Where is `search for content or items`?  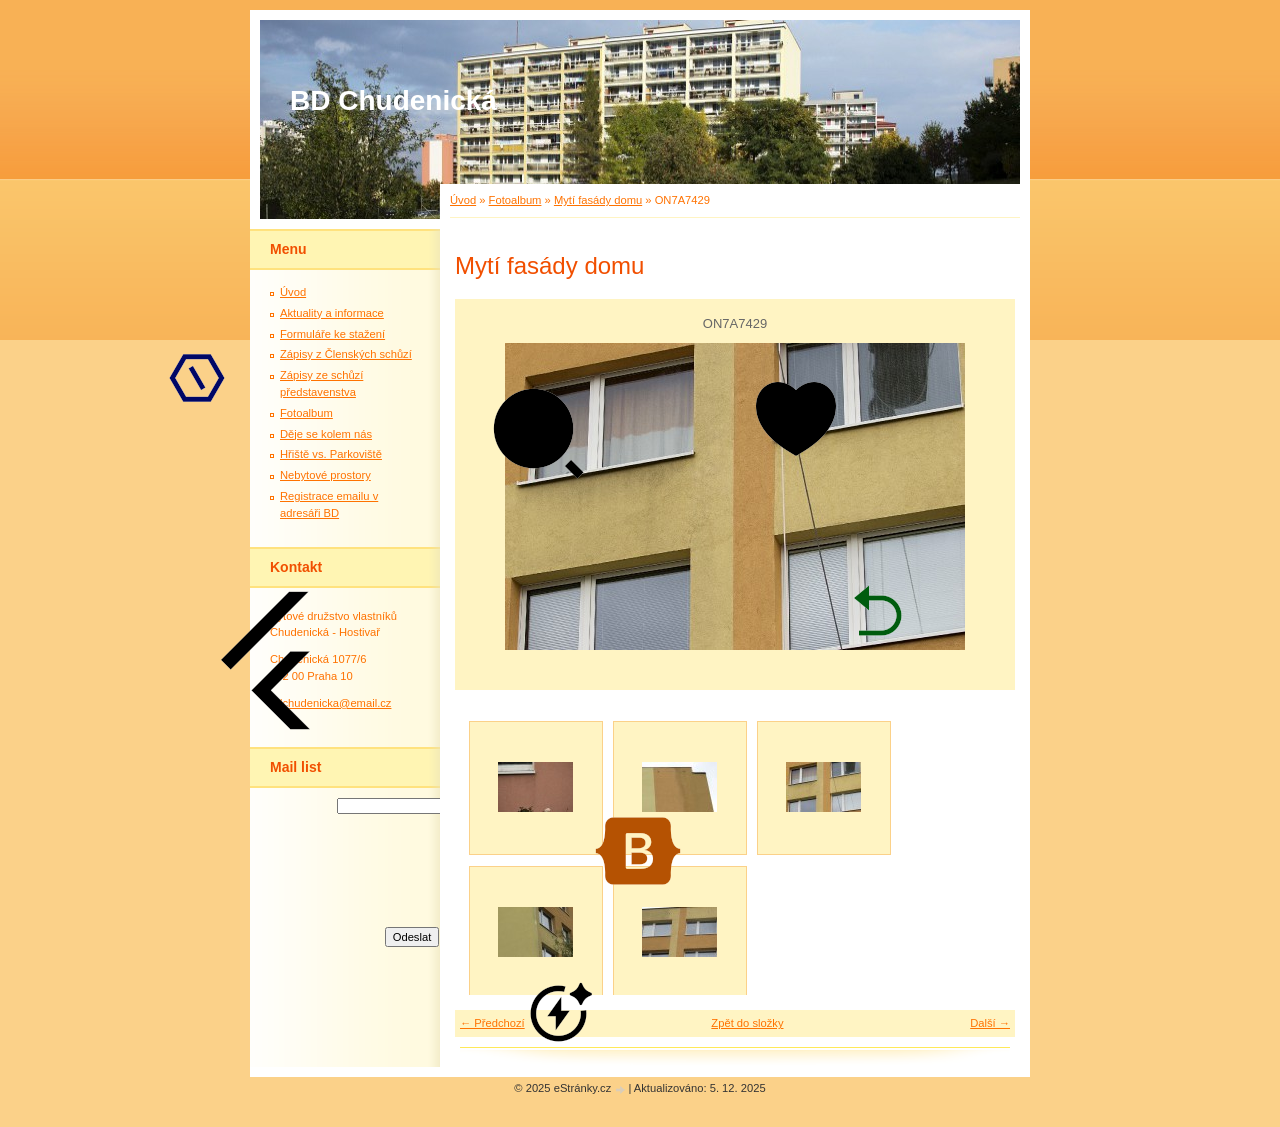 search for content or items is located at coordinates (538, 433).